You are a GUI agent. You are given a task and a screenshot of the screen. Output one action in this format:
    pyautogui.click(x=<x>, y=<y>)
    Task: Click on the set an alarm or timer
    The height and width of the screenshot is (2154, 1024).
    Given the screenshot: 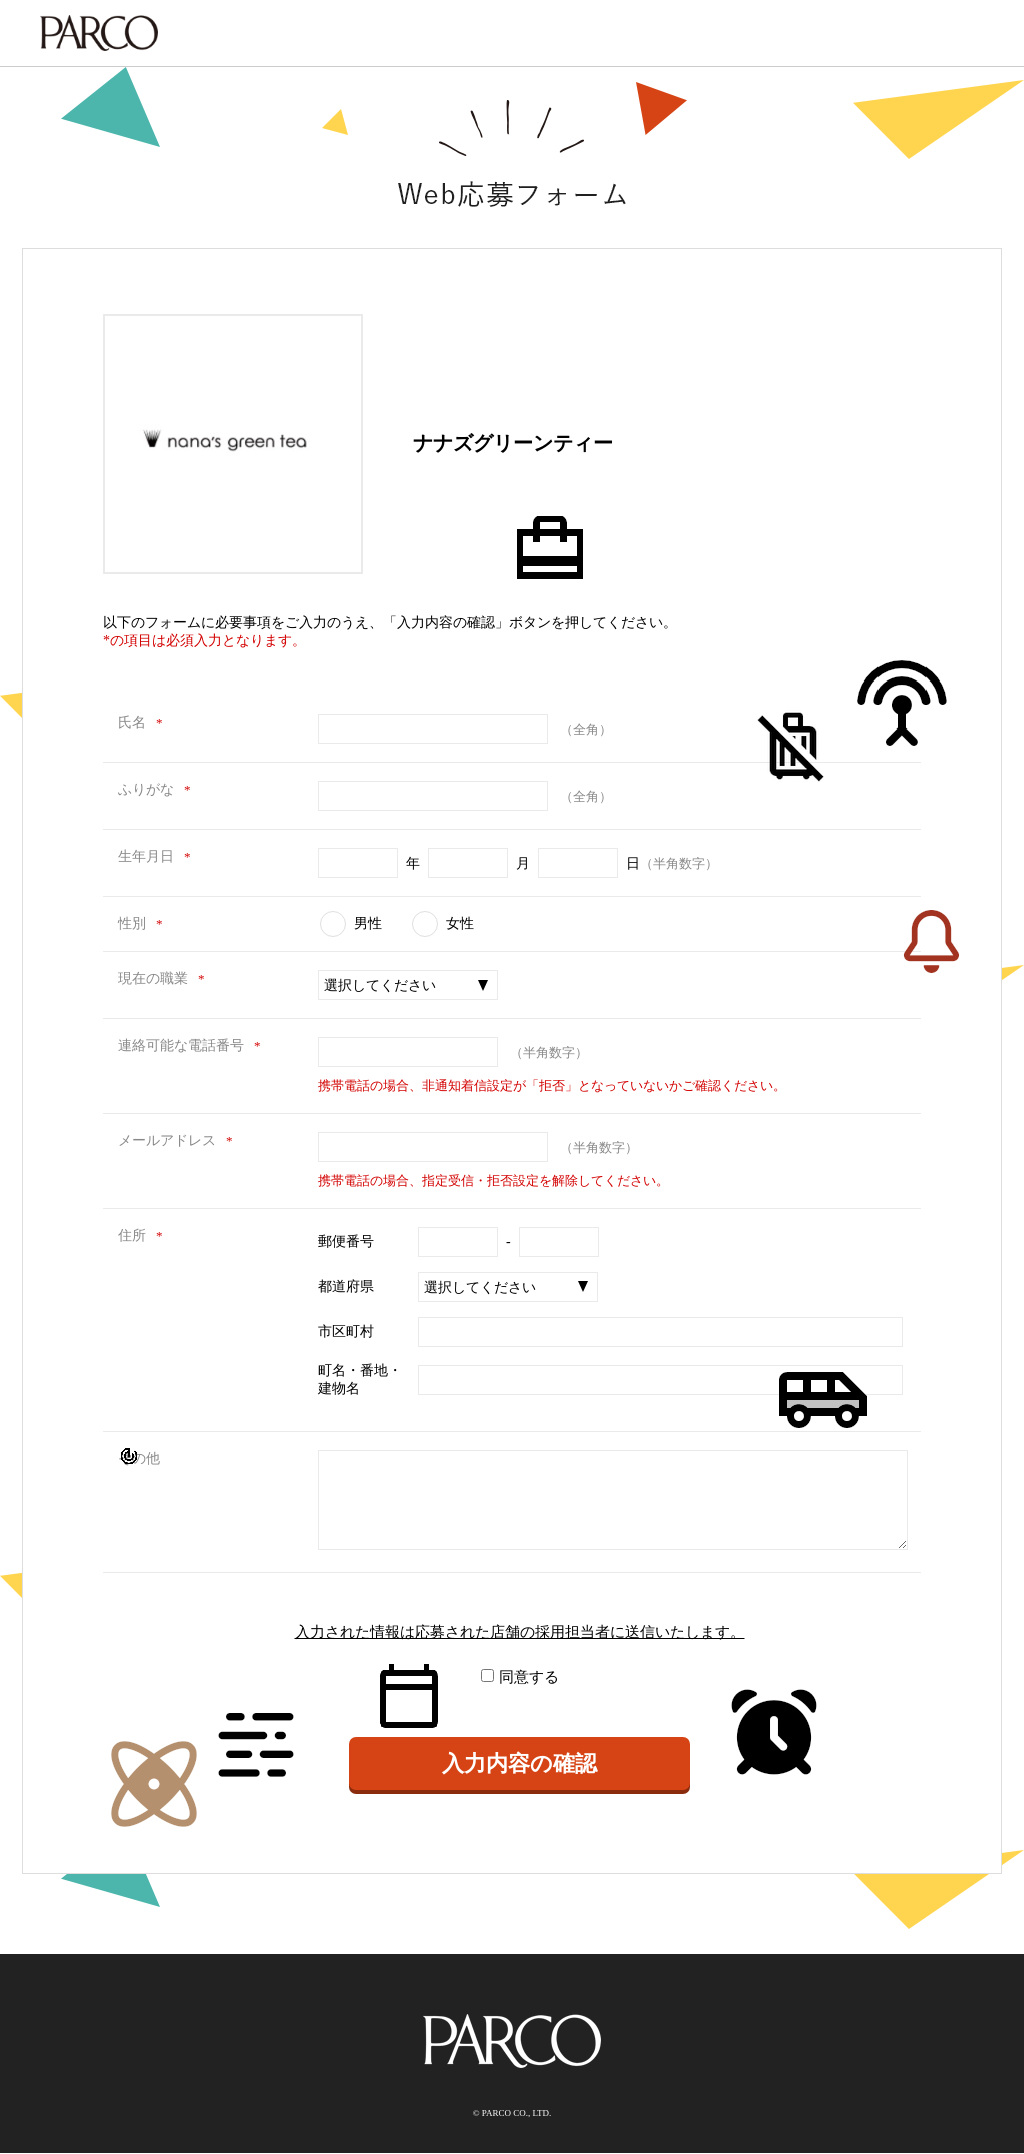 What is the action you would take?
    pyautogui.click(x=774, y=1732)
    